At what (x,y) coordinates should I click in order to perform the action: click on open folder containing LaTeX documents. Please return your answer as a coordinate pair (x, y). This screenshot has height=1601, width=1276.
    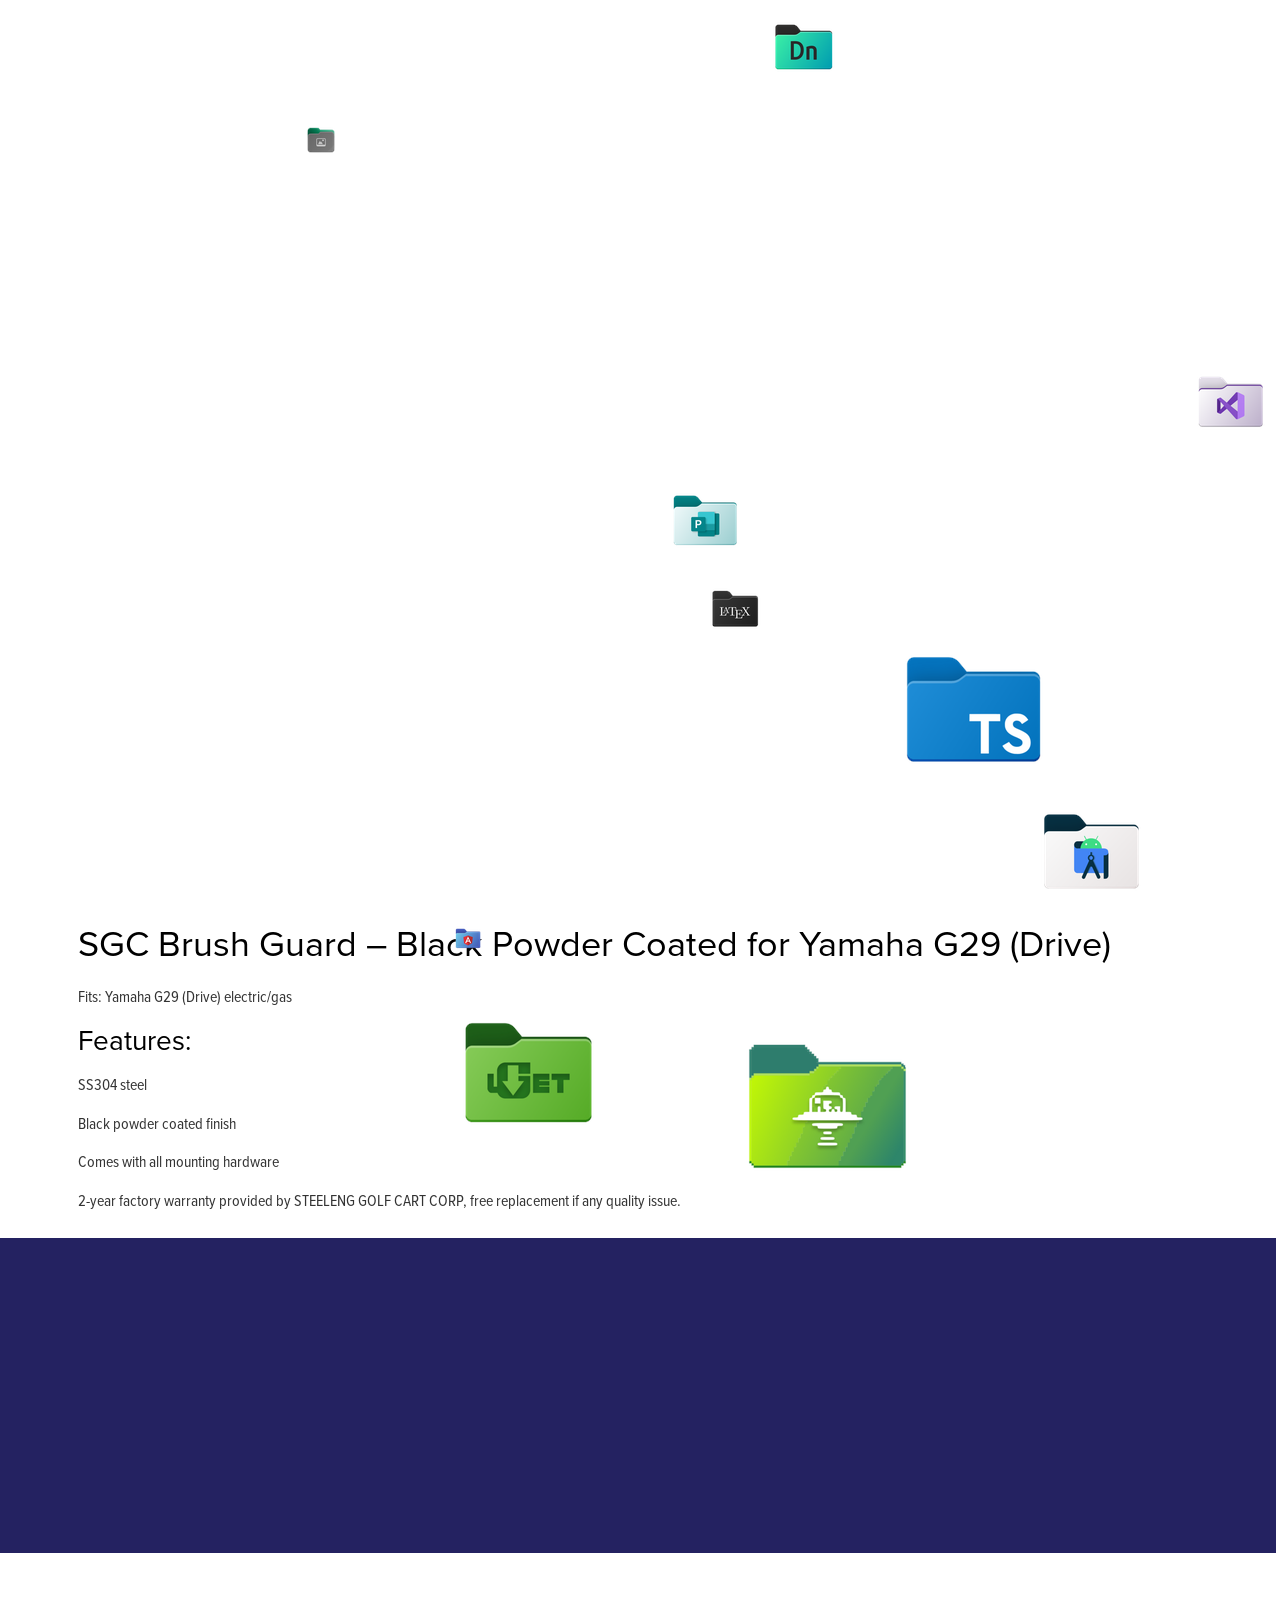
    Looking at the image, I should click on (735, 610).